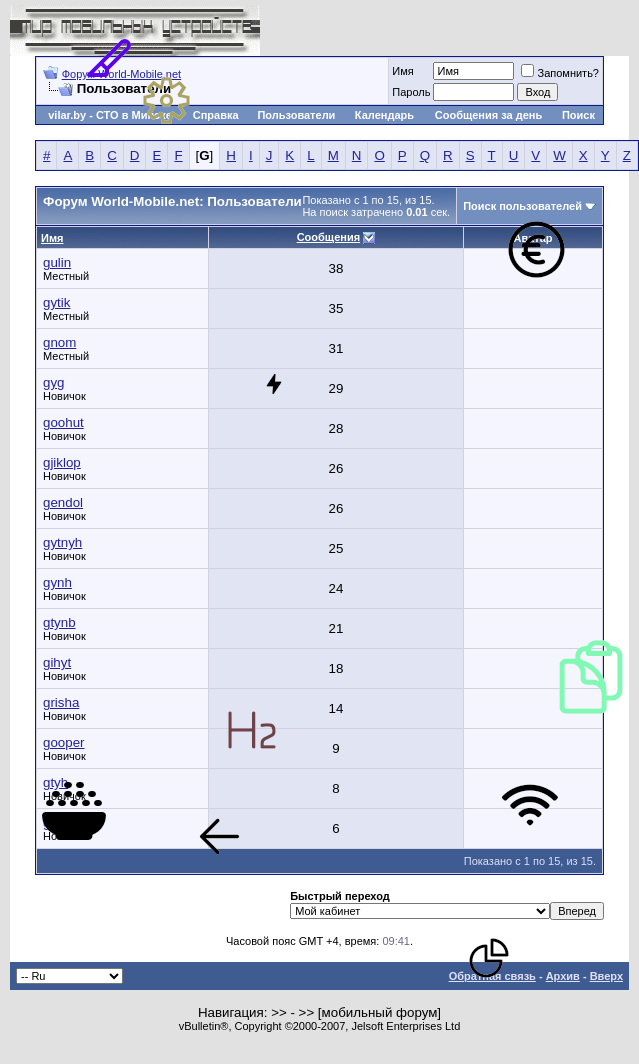  What do you see at coordinates (74, 812) in the screenshot?
I see `view rice or grain-based meal options` at bounding box center [74, 812].